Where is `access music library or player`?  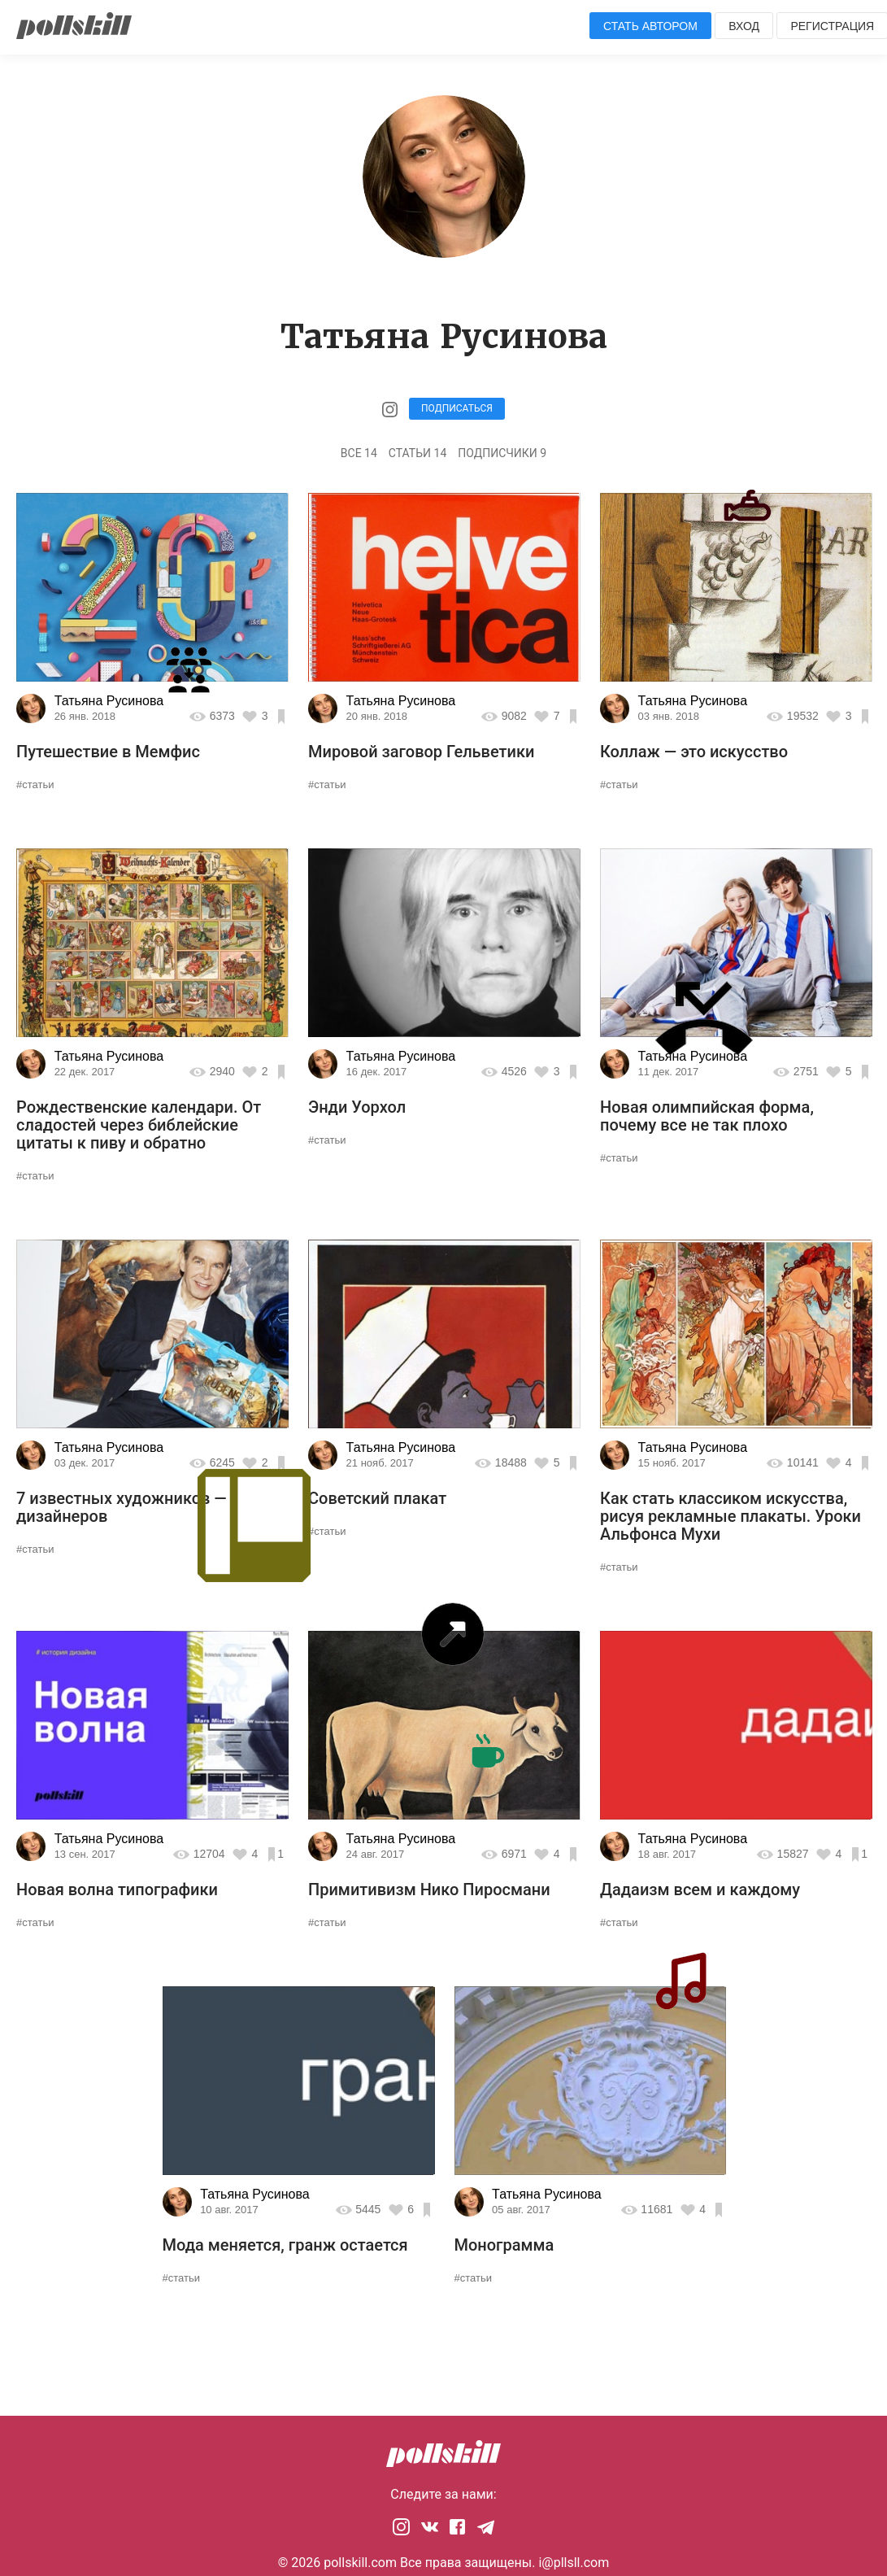
access music library or player is located at coordinates (684, 1981).